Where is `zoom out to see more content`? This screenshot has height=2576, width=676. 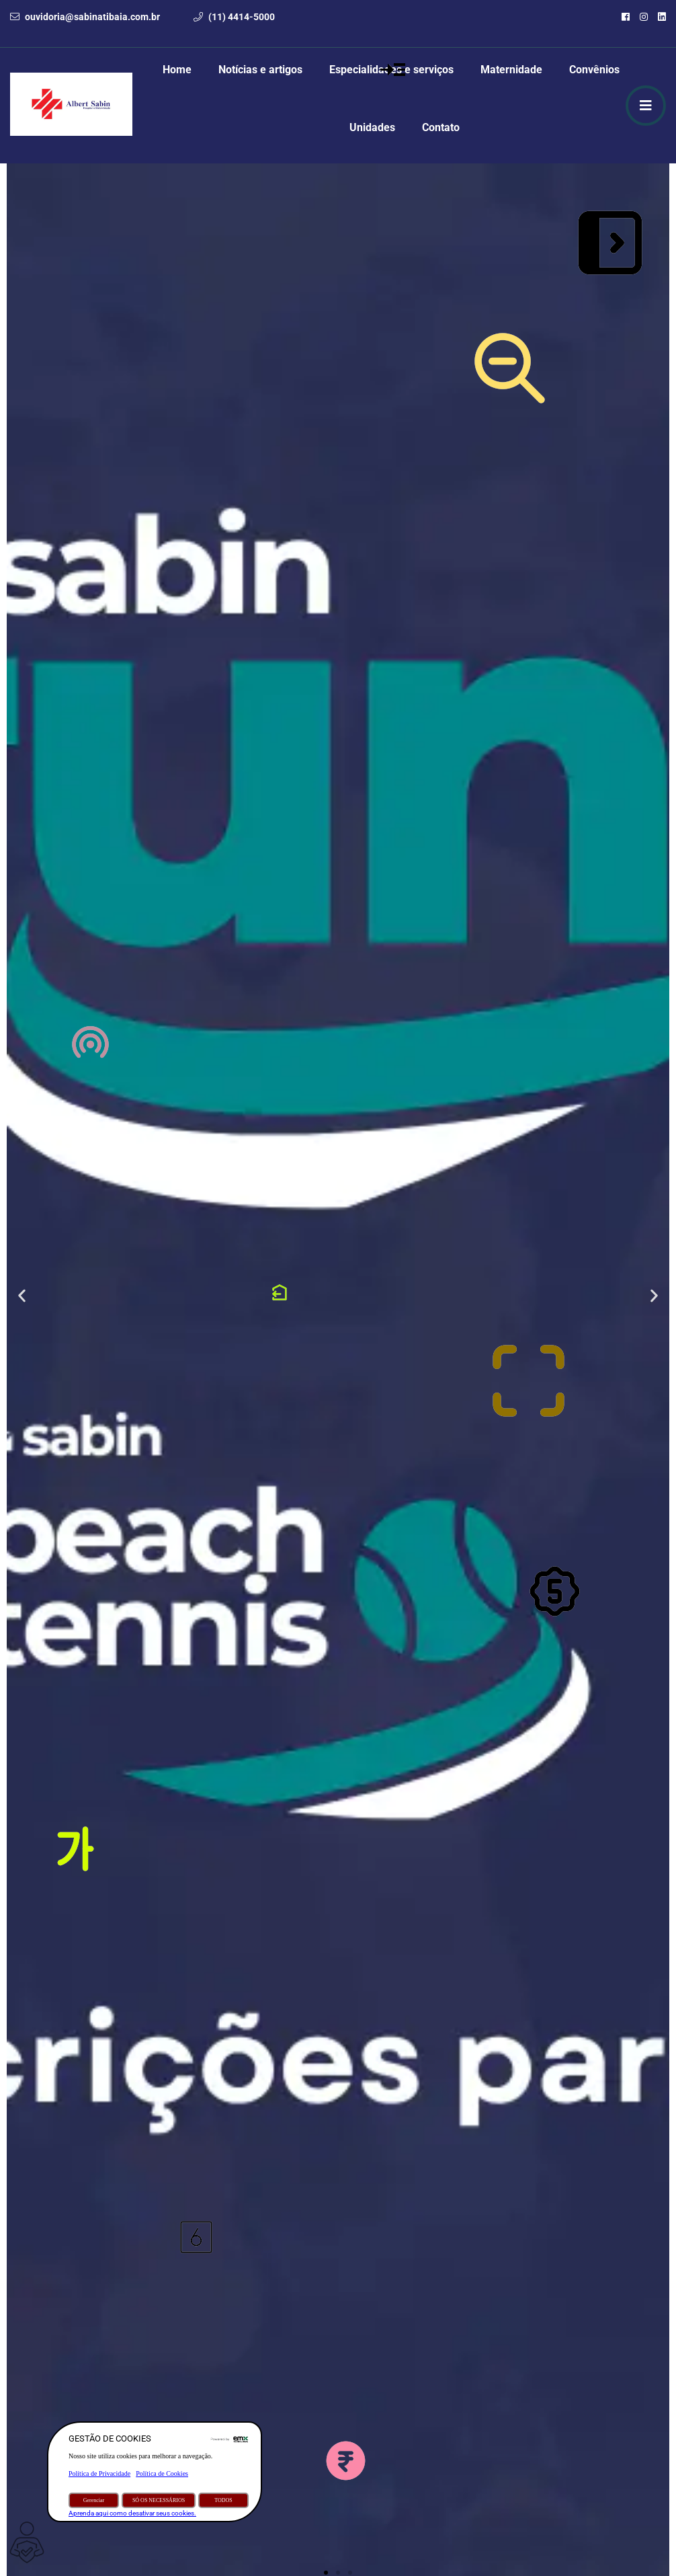 zoom out to see more content is located at coordinates (509, 368).